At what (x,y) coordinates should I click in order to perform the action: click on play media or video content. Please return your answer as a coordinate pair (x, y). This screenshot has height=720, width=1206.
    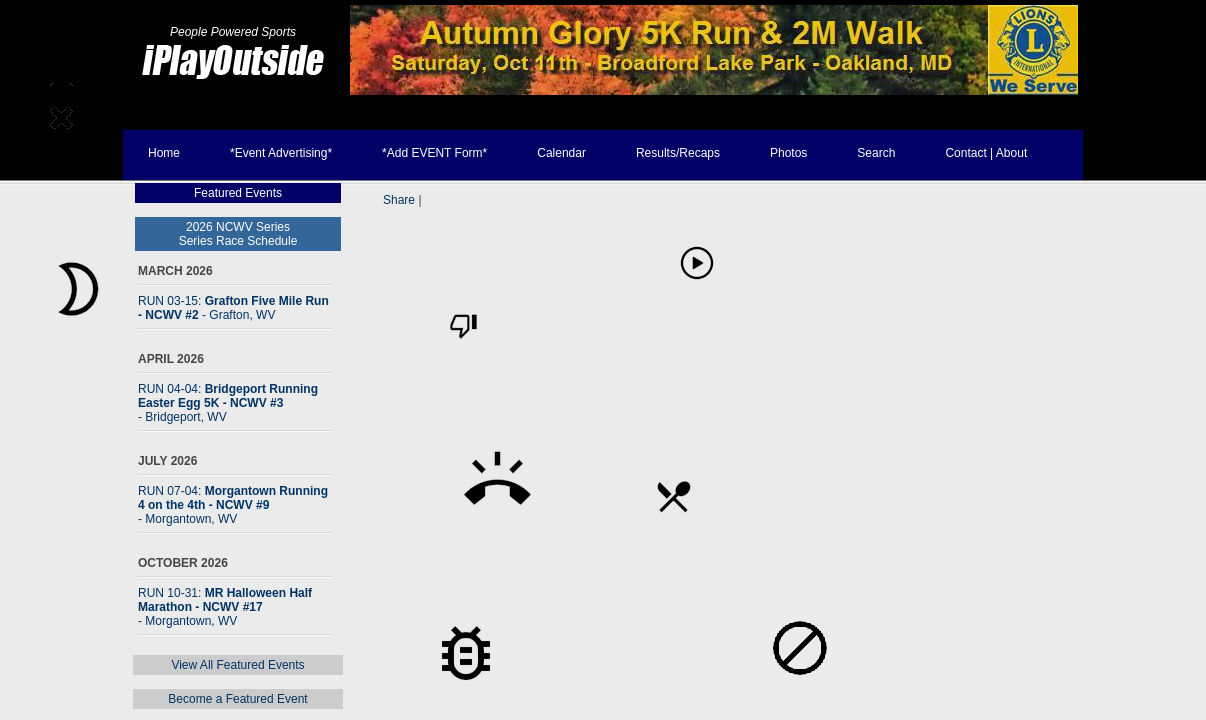
    Looking at the image, I should click on (697, 263).